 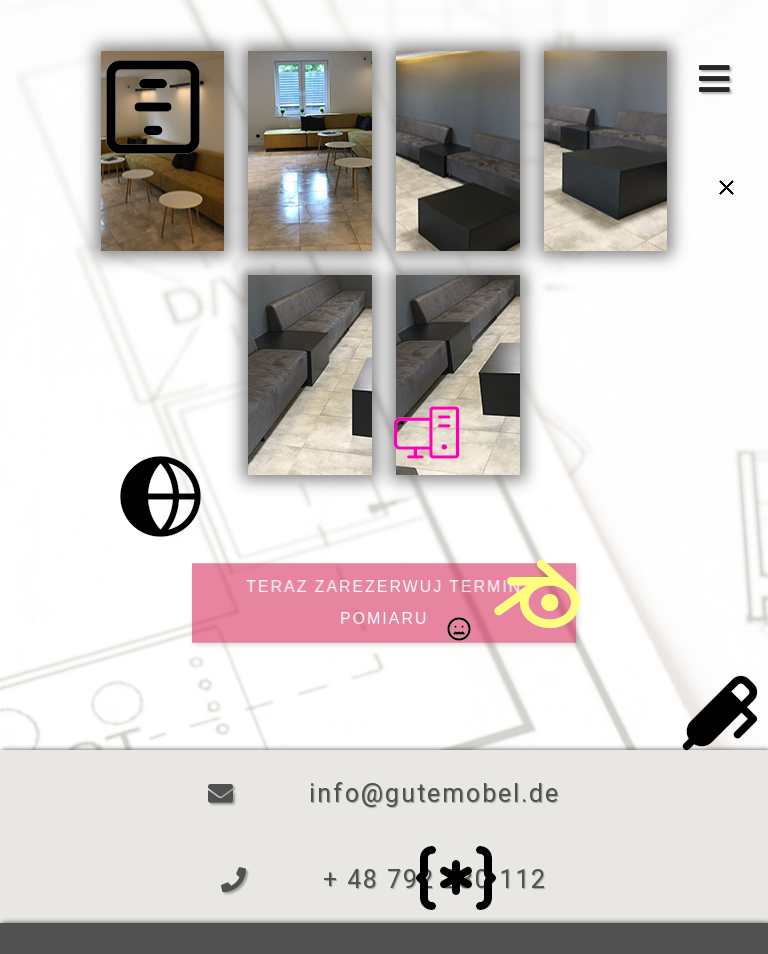 I want to click on switch to global or worldwide view, so click(x=160, y=496).